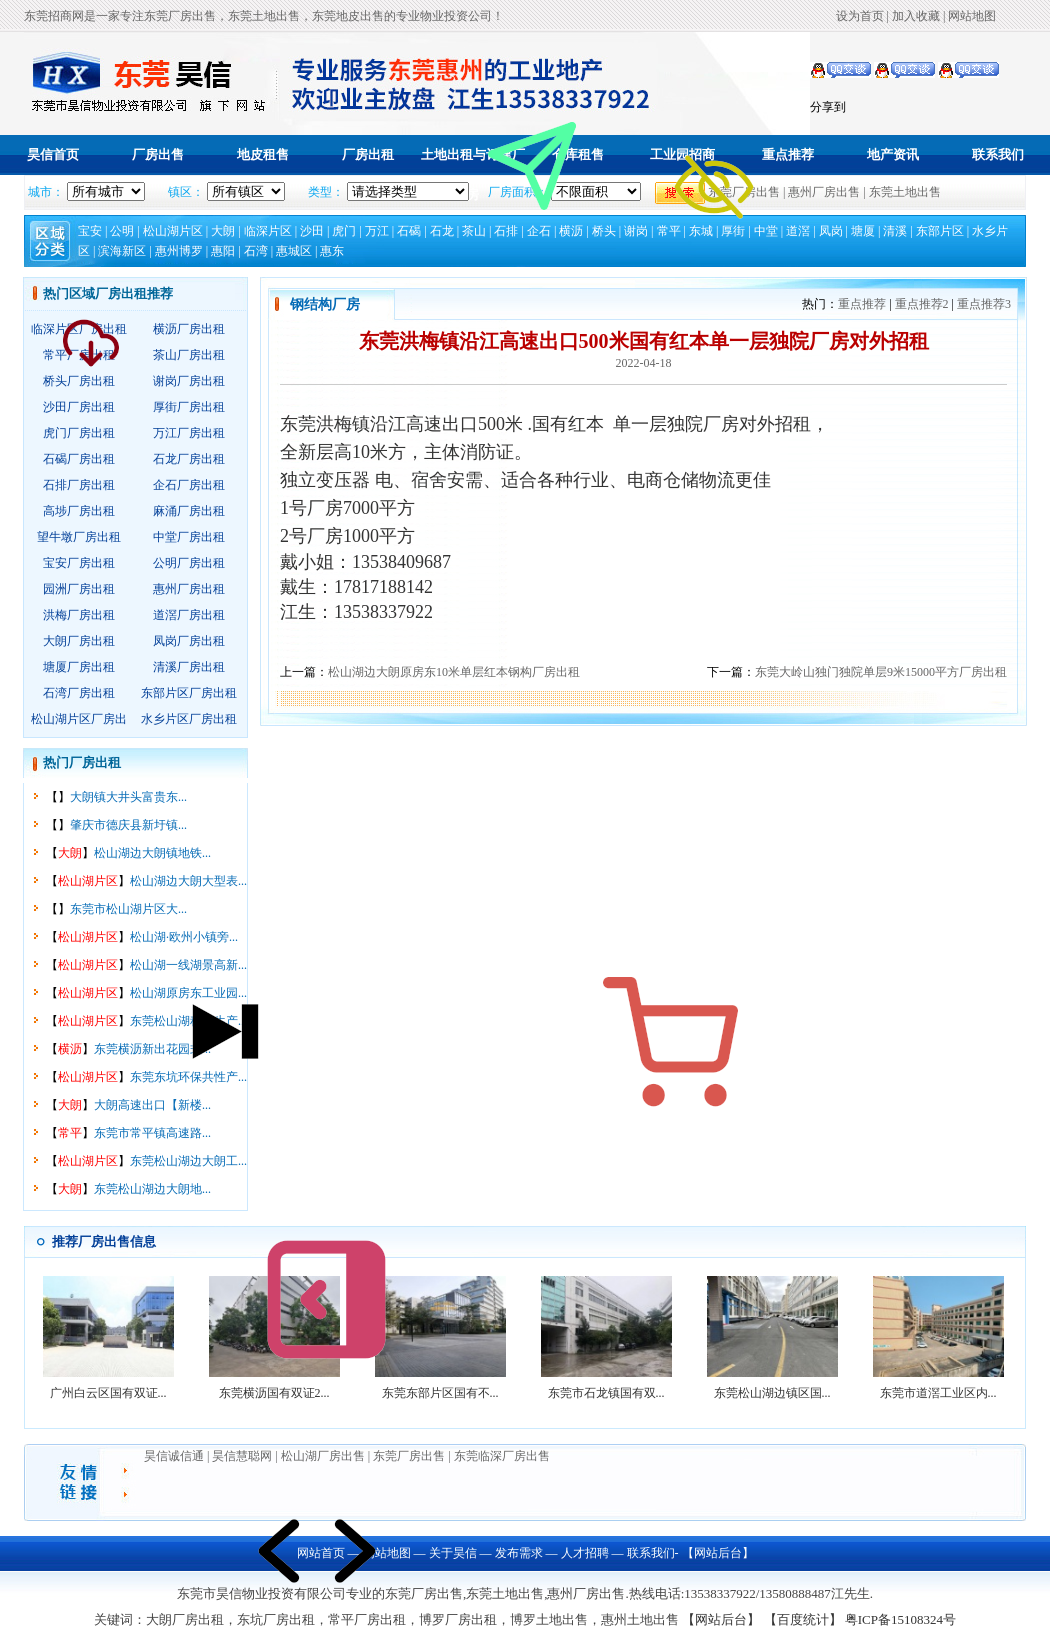 The width and height of the screenshot is (1050, 1643). I want to click on view your shopping cart, so click(670, 1044).